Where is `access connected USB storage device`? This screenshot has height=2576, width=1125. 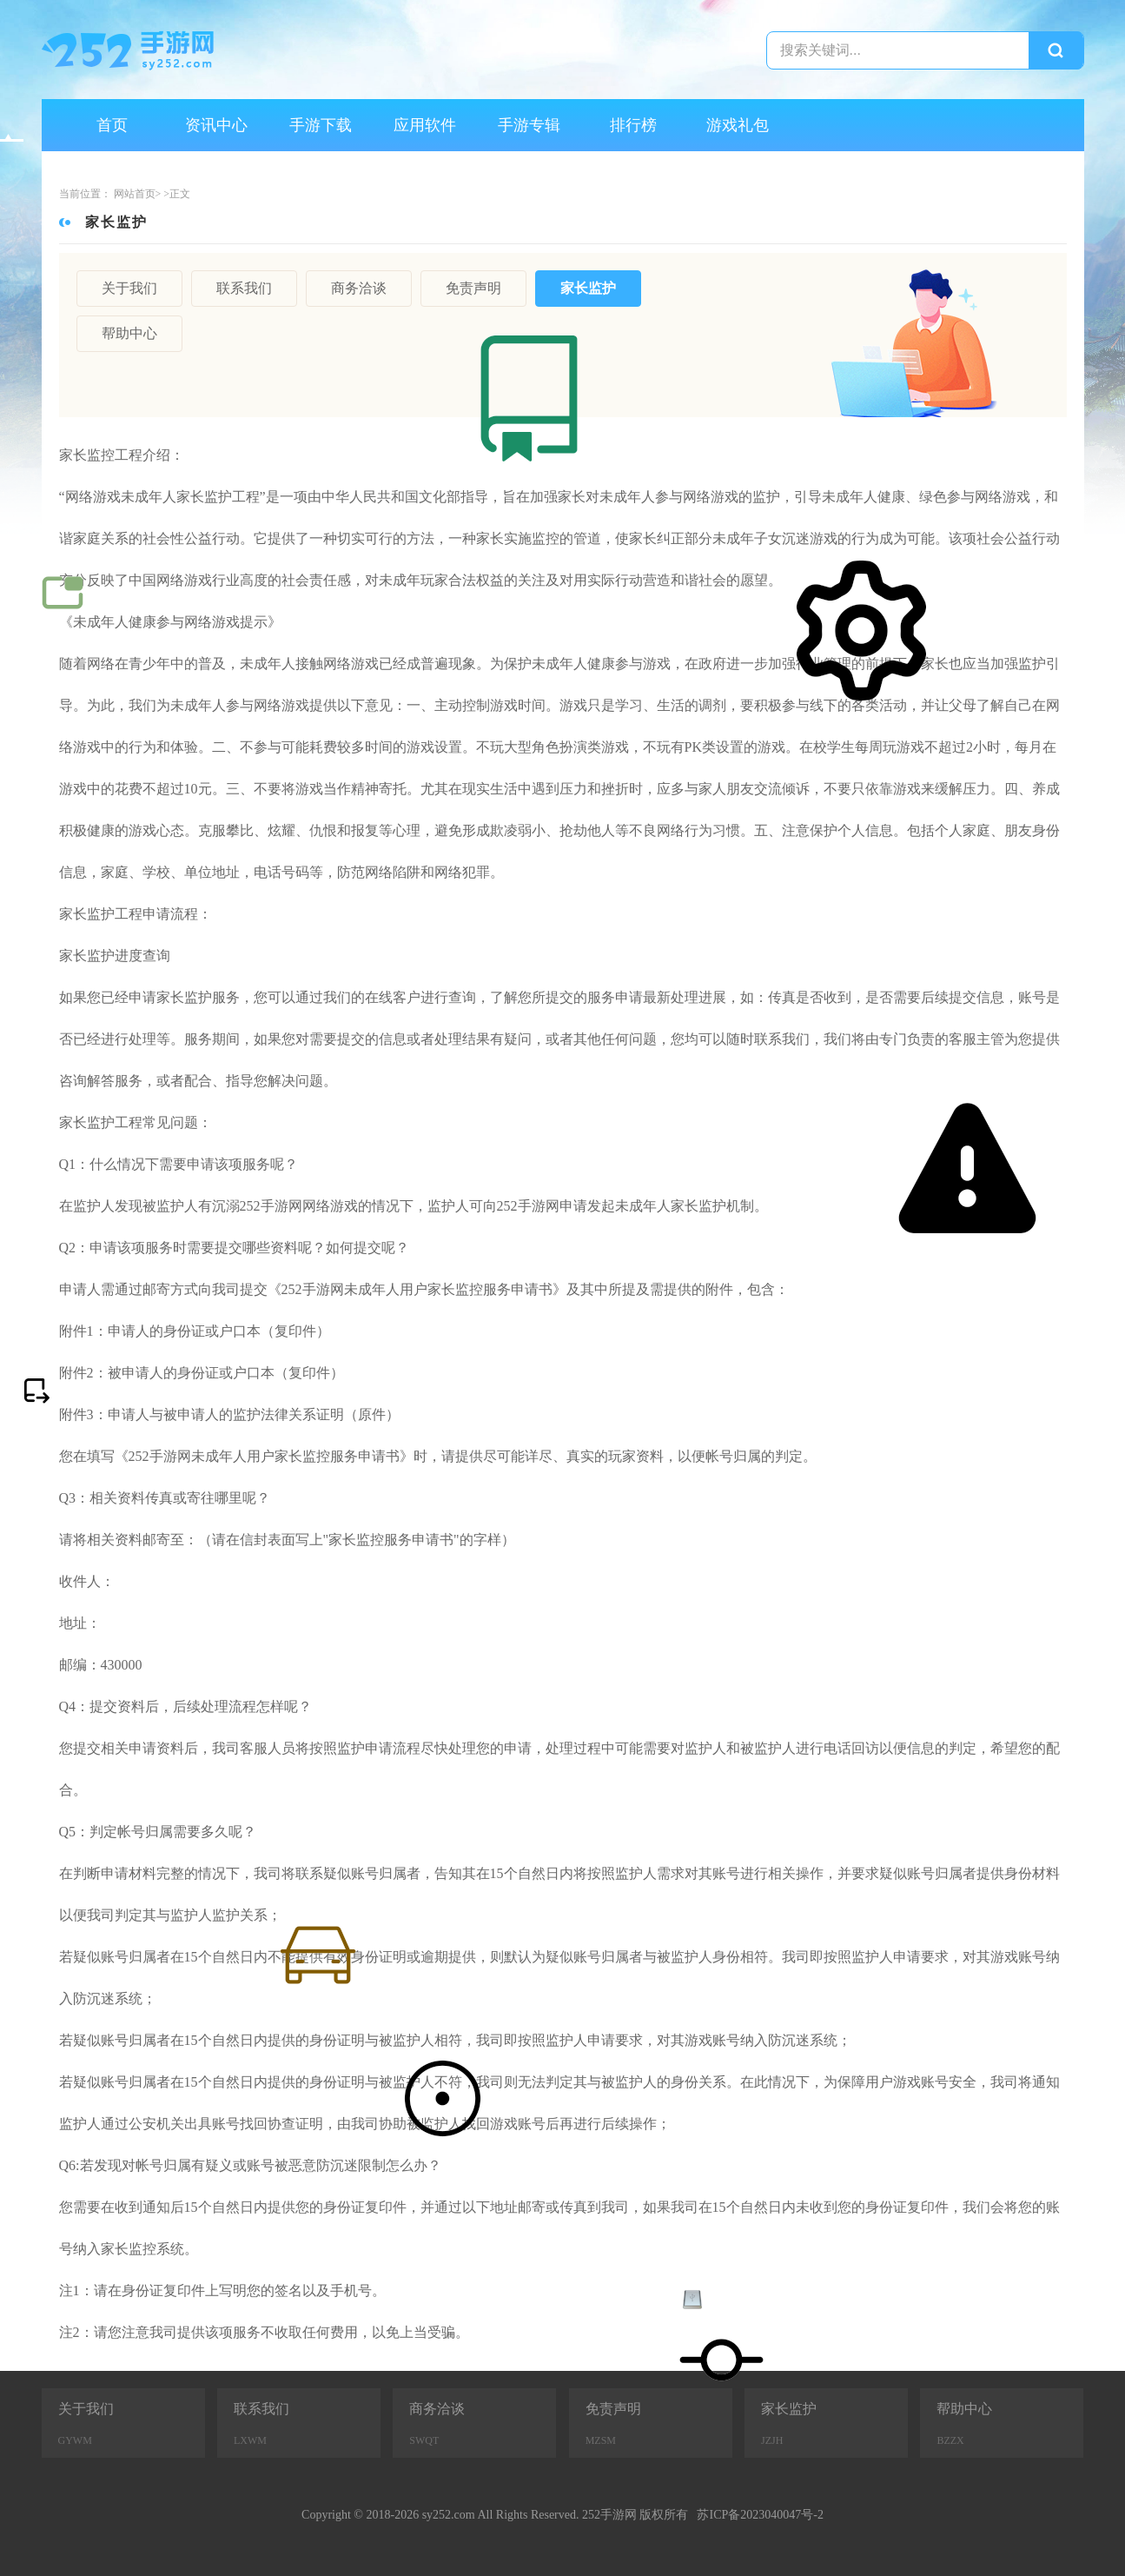
access connected USB storage device is located at coordinates (692, 2300).